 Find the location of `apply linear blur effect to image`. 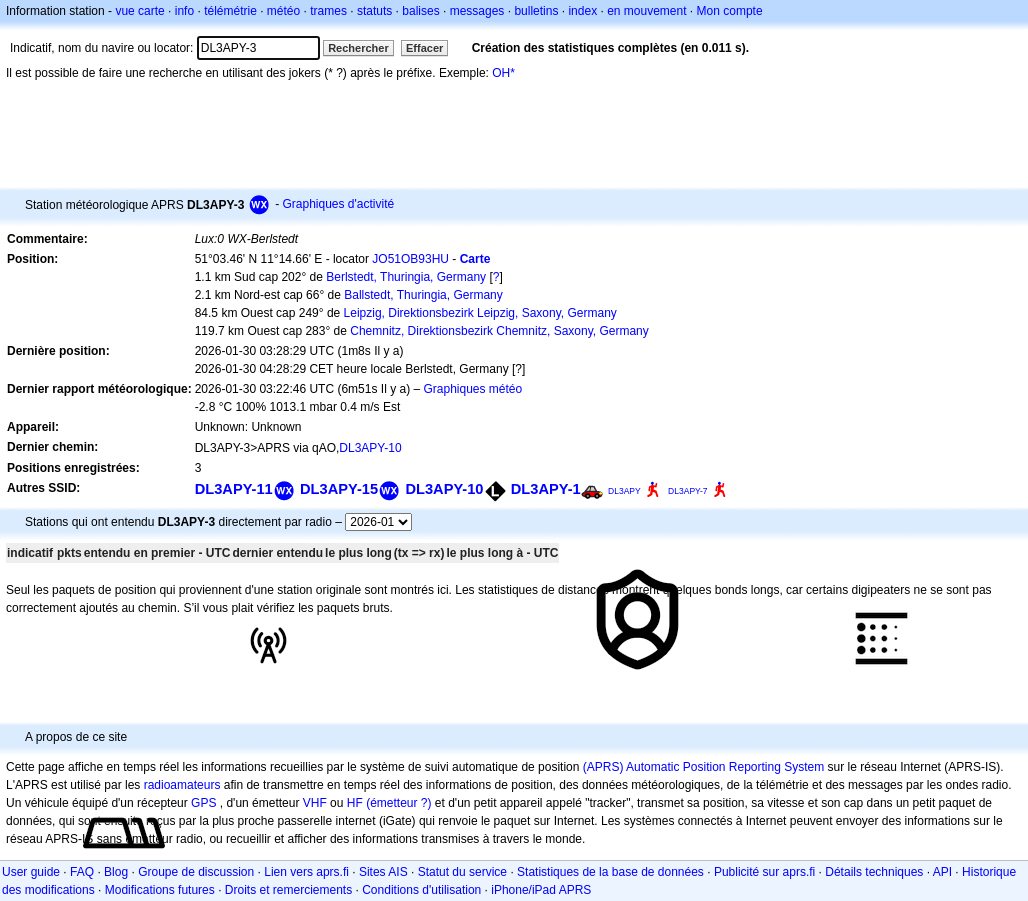

apply linear blur effect to image is located at coordinates (881, 638).